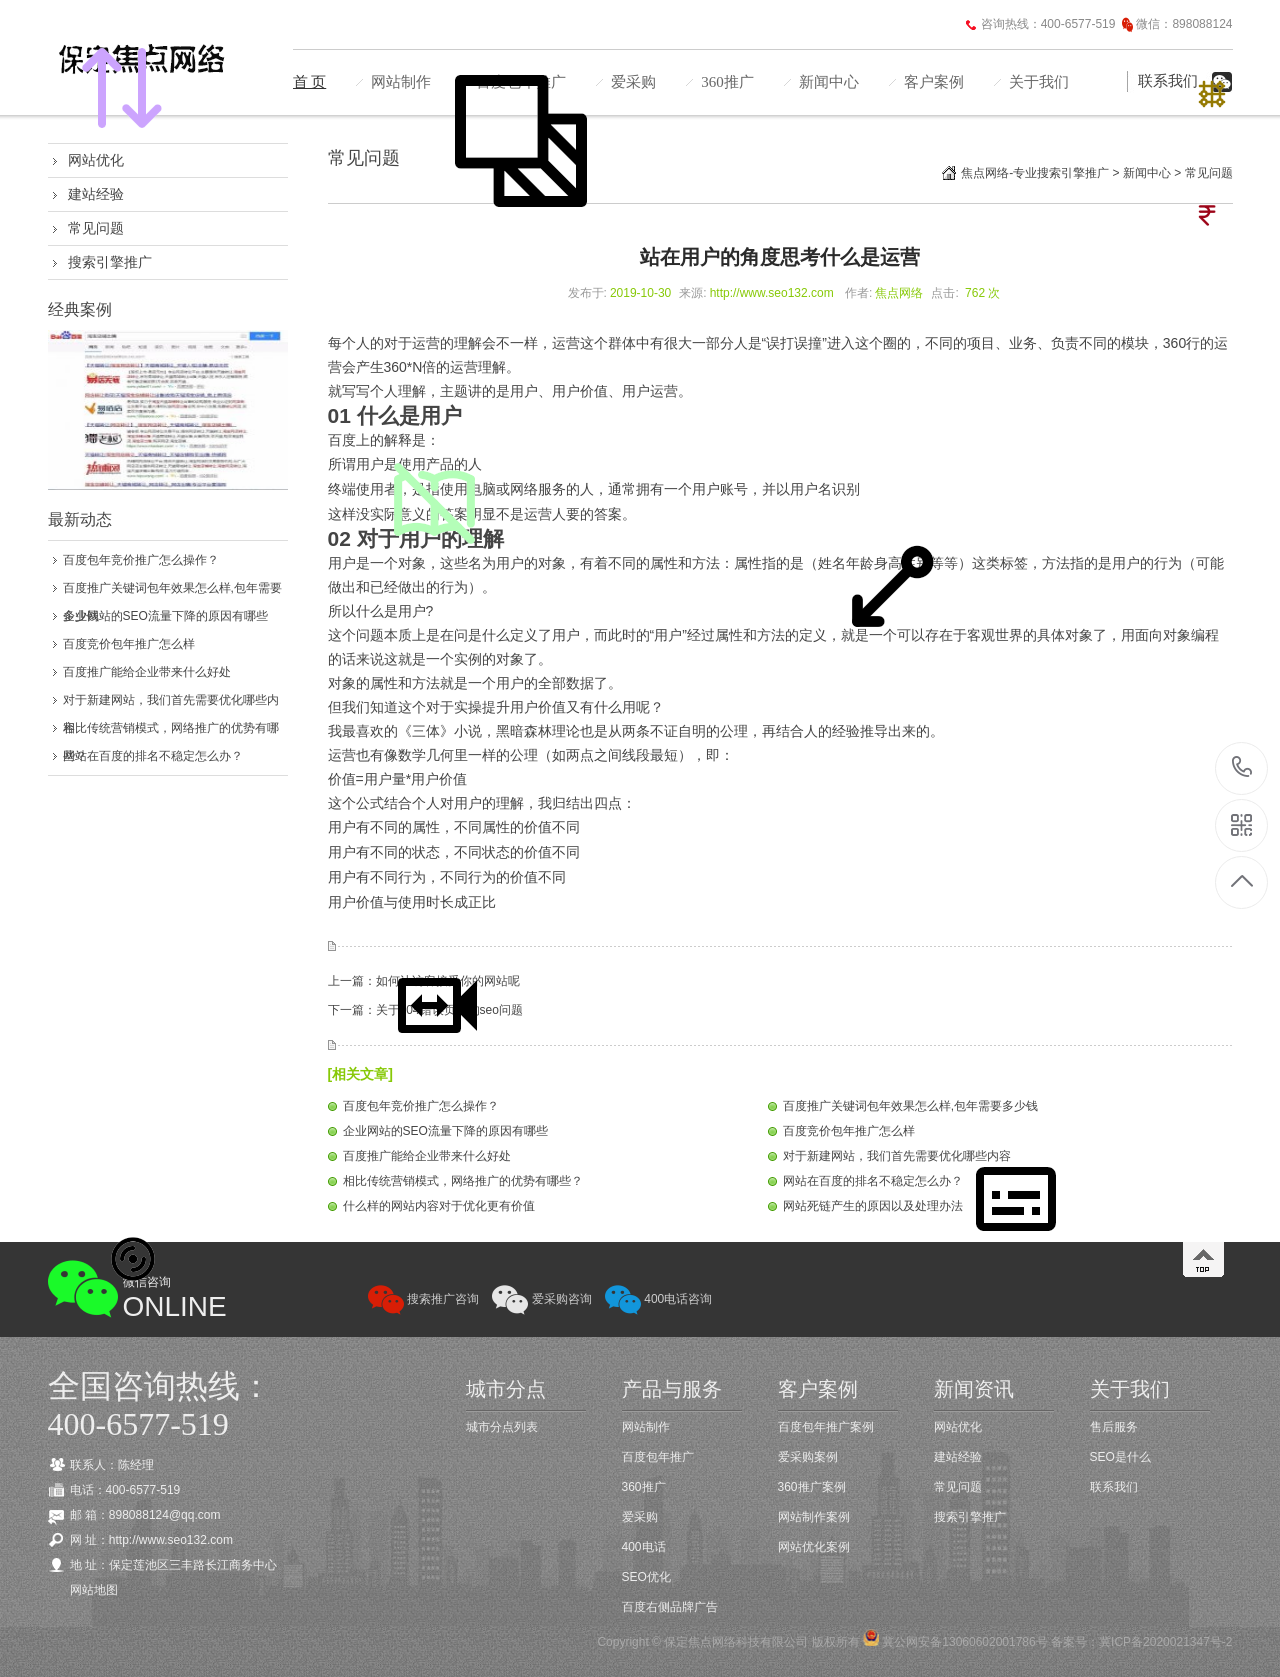  Describe the element at coordinates (434, 503) in the screenshot. I see `book unavailable or not found` at that location.